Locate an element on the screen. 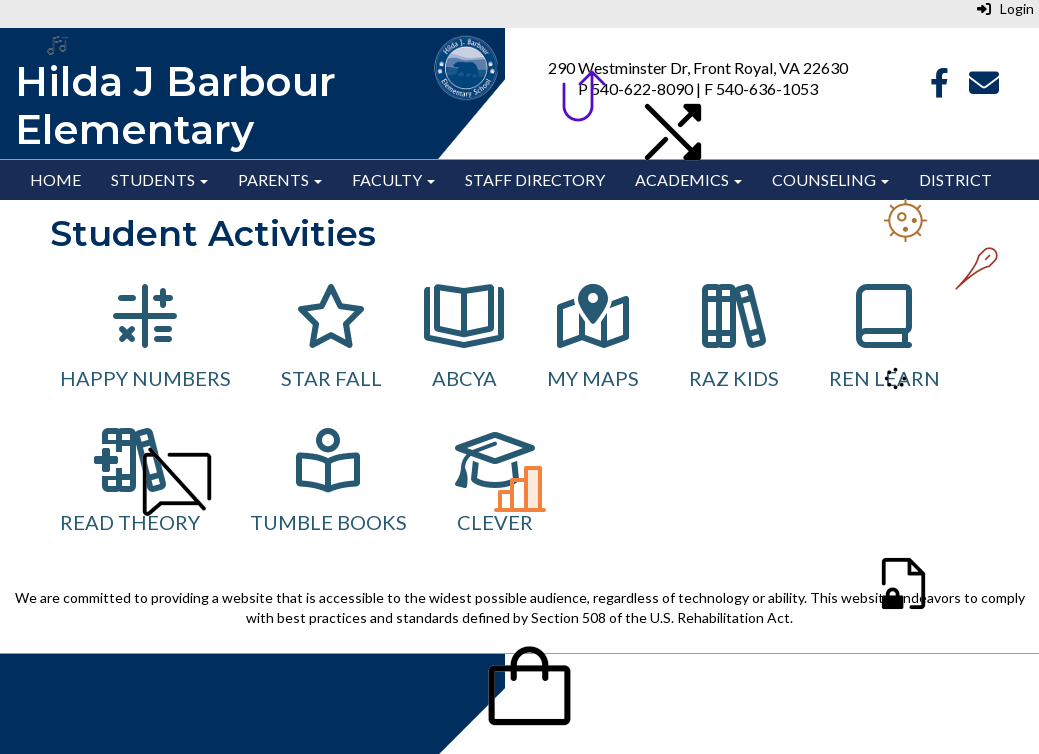 The width and height of the screenshot is (1039, 754). remove a song from playlist is located at coordinates (58, 45).